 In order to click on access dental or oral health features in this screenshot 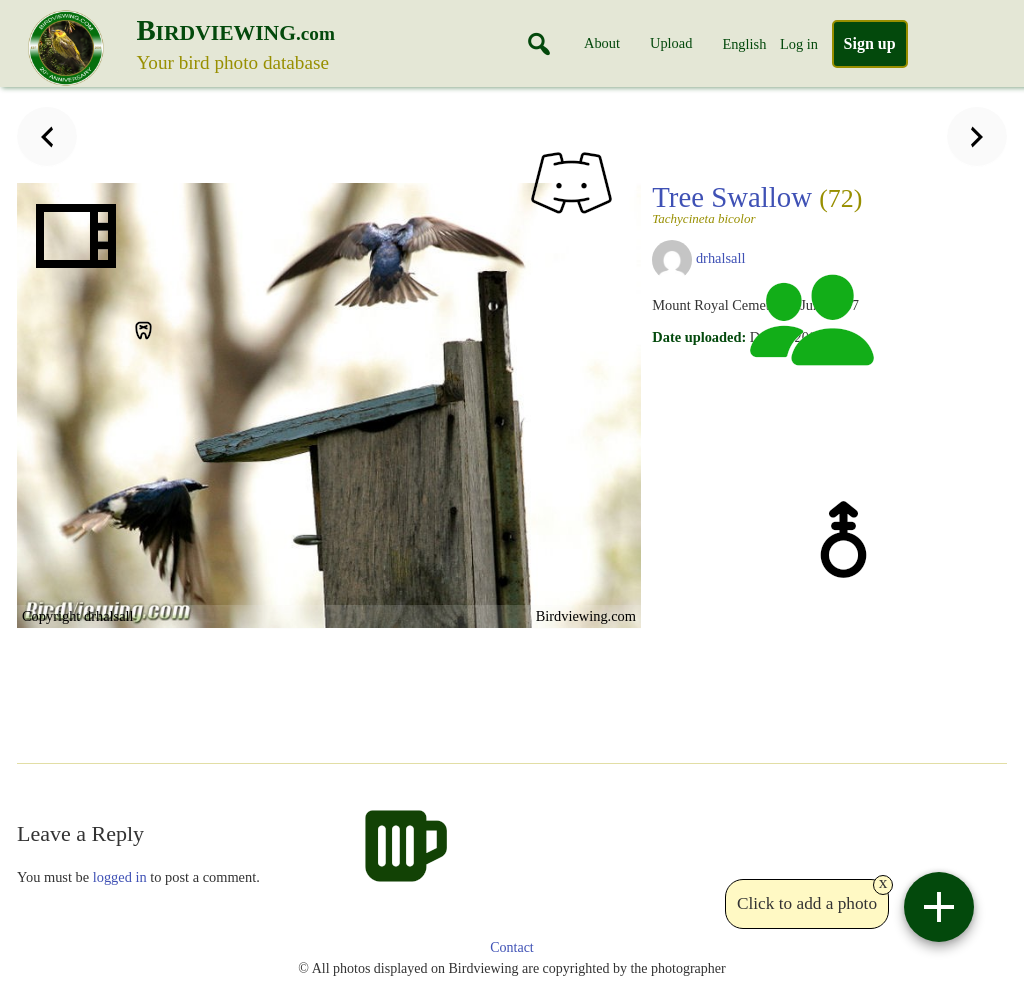, I will do `click(143, 330)`.